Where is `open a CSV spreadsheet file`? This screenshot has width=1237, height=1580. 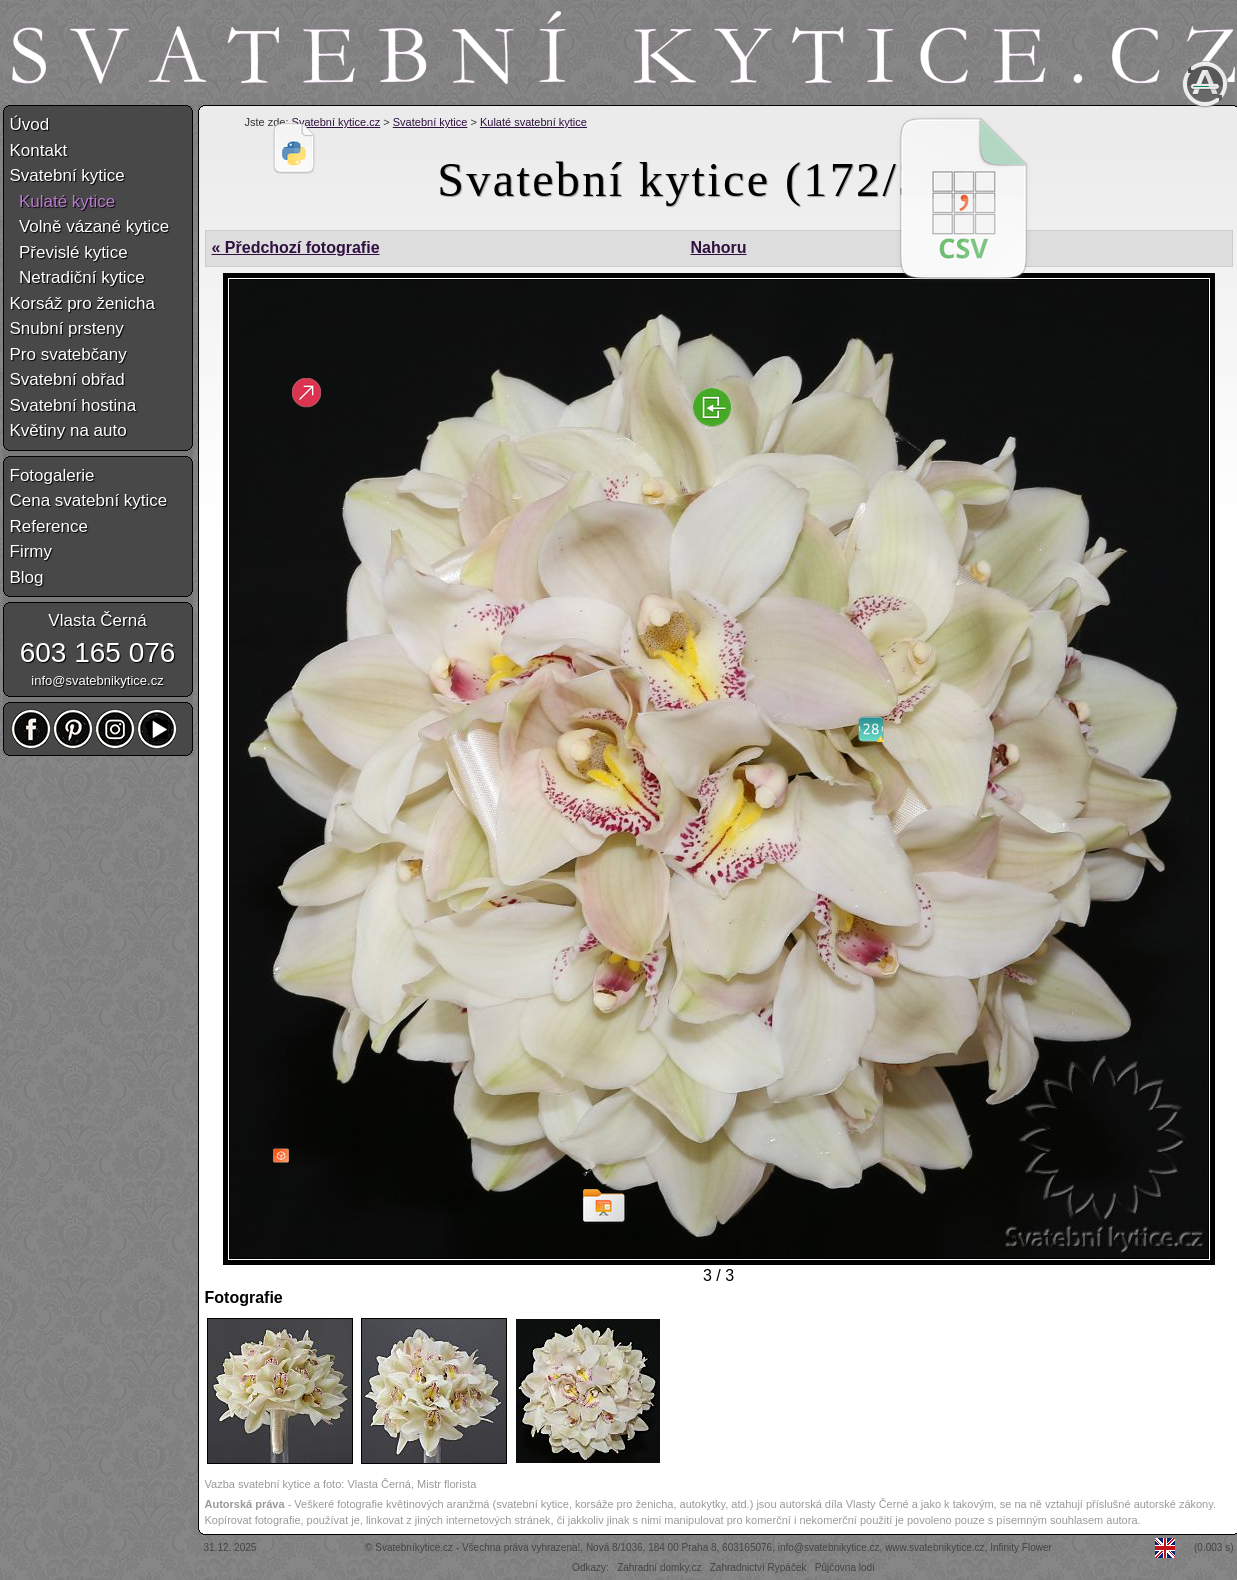
open a CSV spreadsheet file is located at coordinates (963, 198).